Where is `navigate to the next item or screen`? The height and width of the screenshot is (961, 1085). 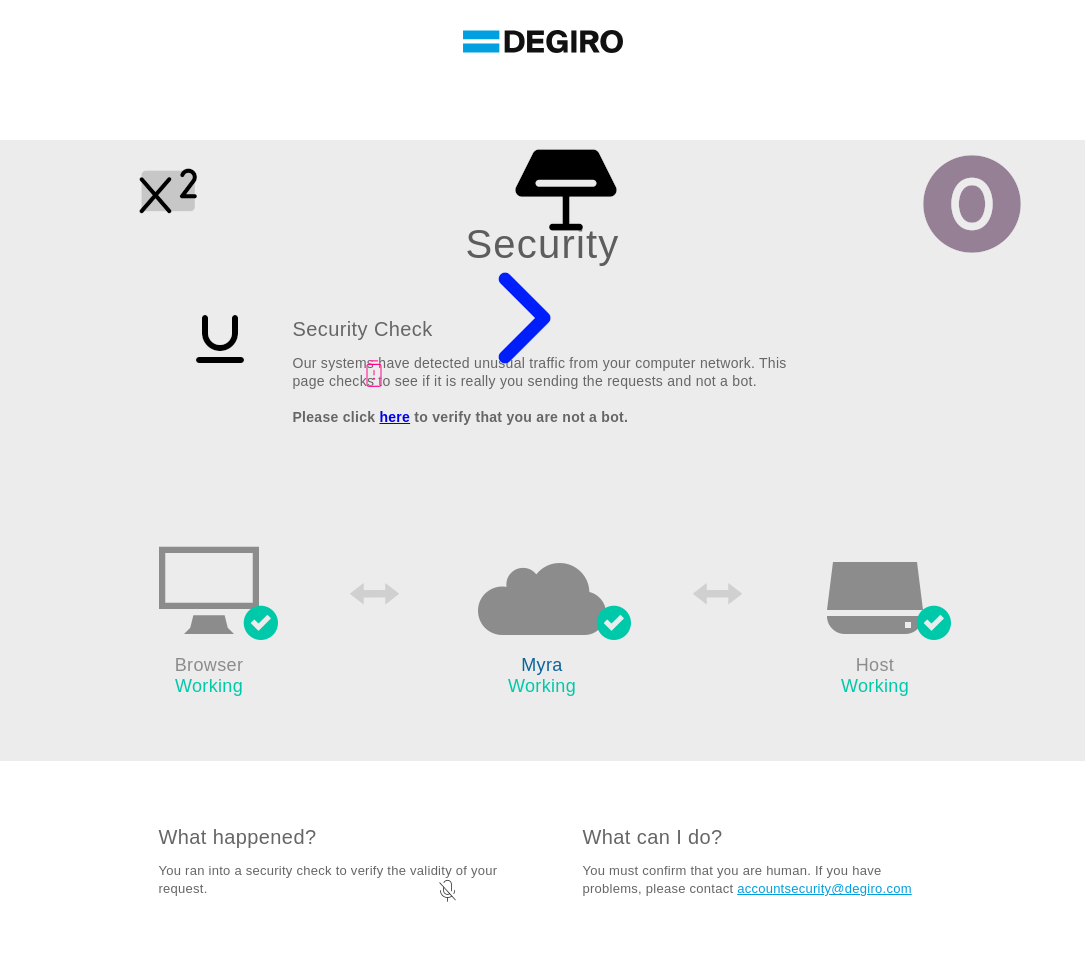 navigate to the next item or screen is located at coordinates (518, 318).